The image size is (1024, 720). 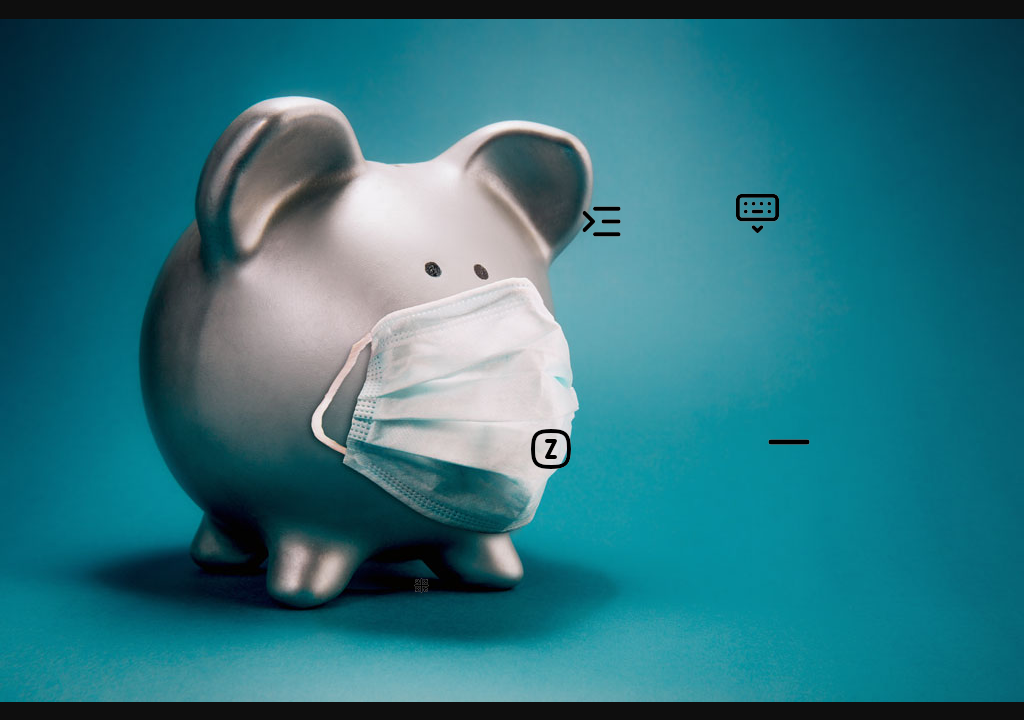 What do you see at coordinates (551, 449) in the screenshot?
I see `alphabetical sorting option (Z)` at bounding box center [551, 449].